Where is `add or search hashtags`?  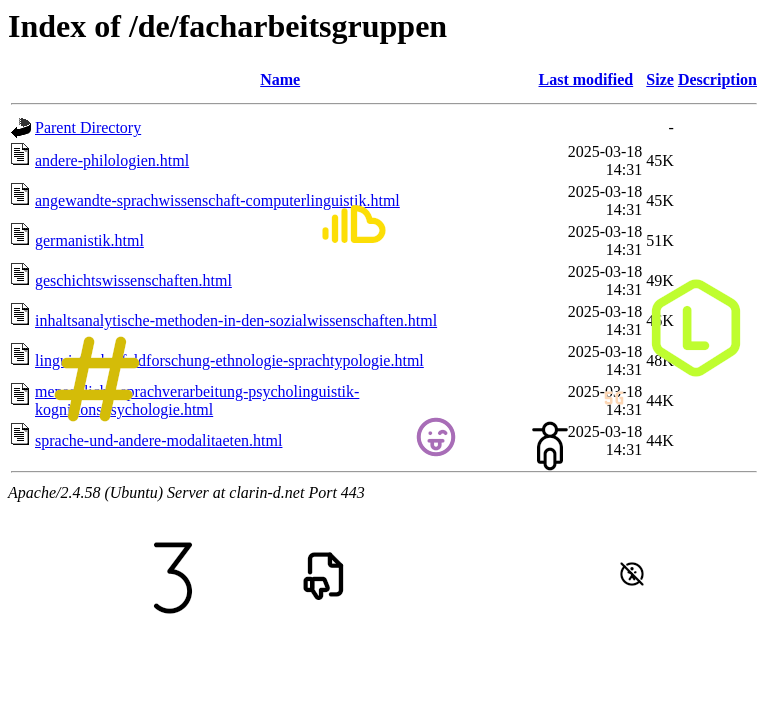 add or search hashtags is located at coordinates (97, 379).